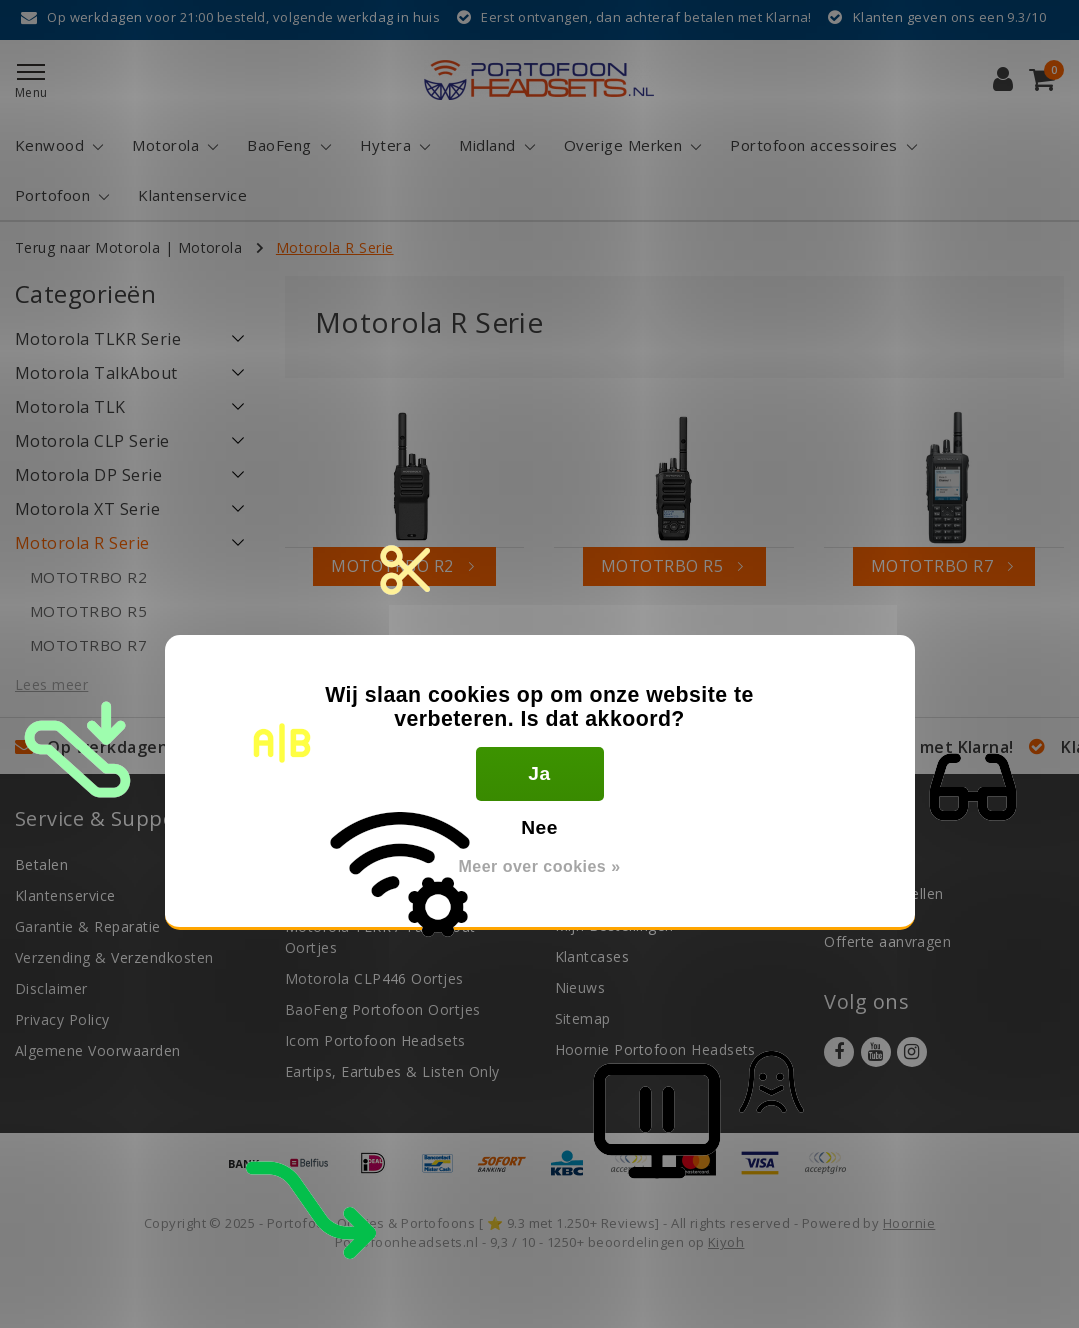  What do you see at coordinates (771, 1085) in the screenshot?
I see `indicates linux operating system compatibility` at bounding box center [771, 1085].